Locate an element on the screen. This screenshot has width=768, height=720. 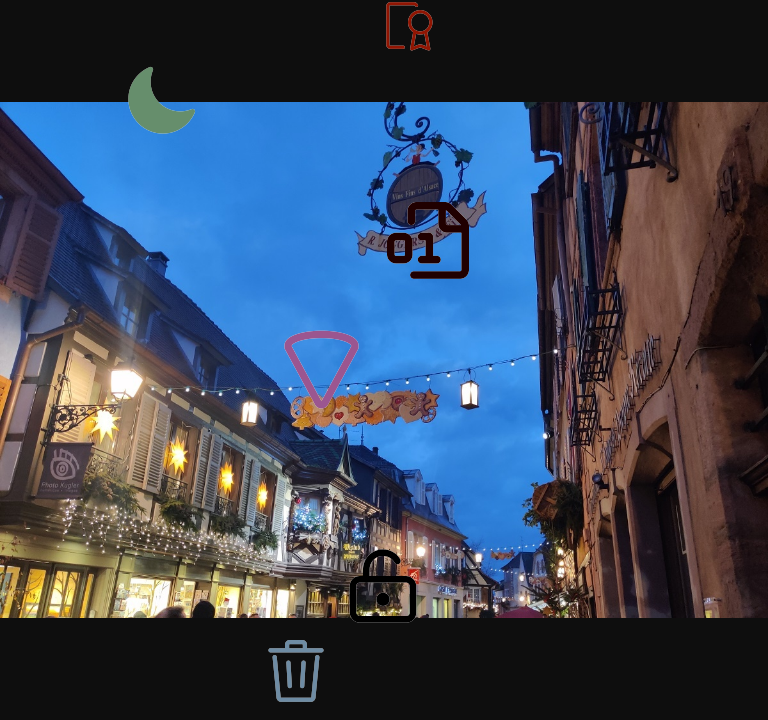
delete selected item is located at coordinates (296, 673).